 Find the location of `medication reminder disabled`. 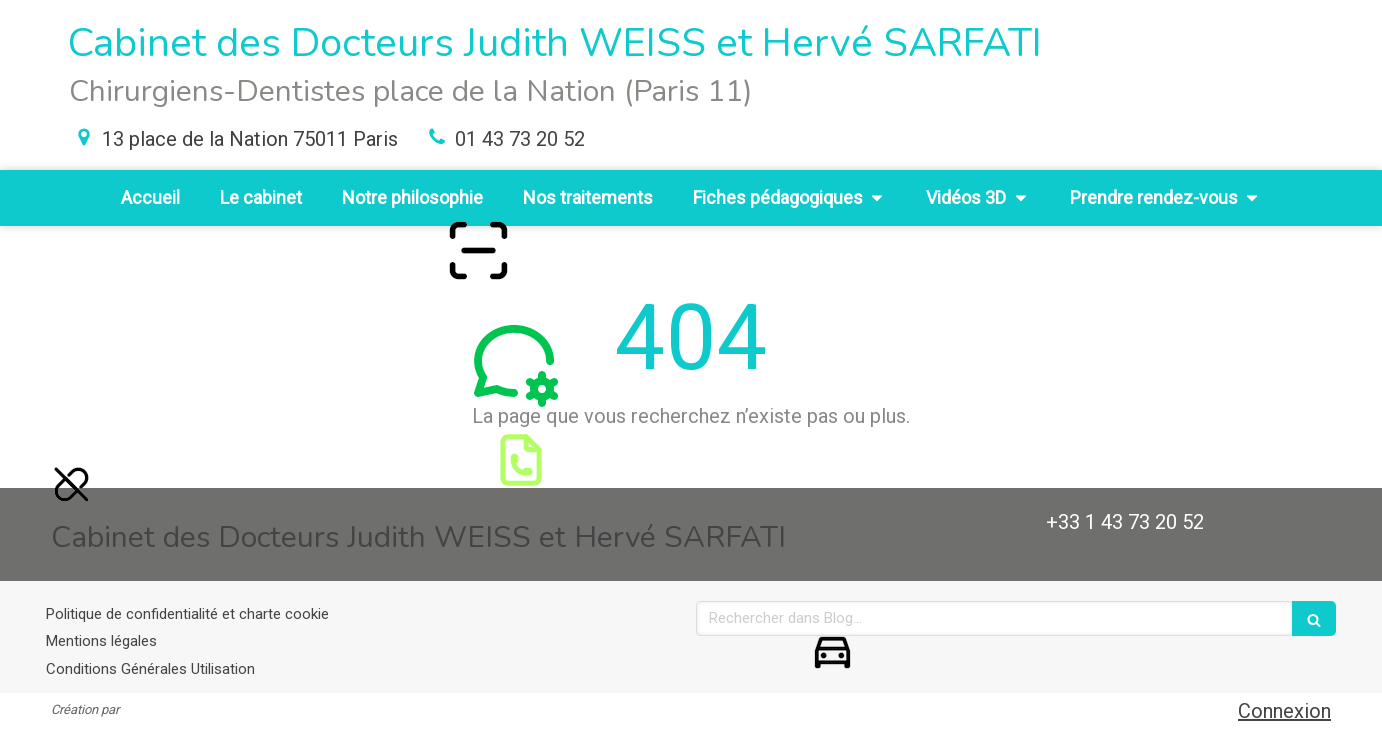

medication reminder disabled is located at coordinates (71, 484).